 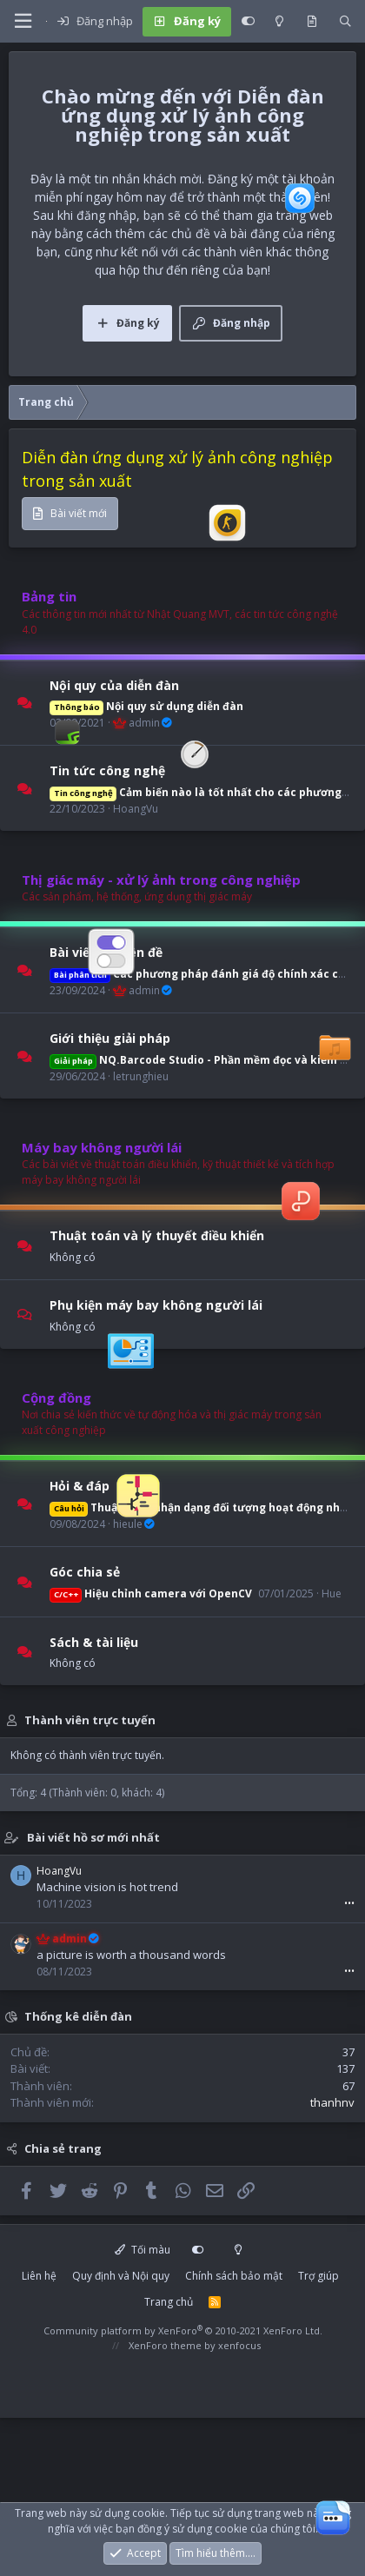 I want to click on open wps pdf editor application, so click(x=301, y=1201).